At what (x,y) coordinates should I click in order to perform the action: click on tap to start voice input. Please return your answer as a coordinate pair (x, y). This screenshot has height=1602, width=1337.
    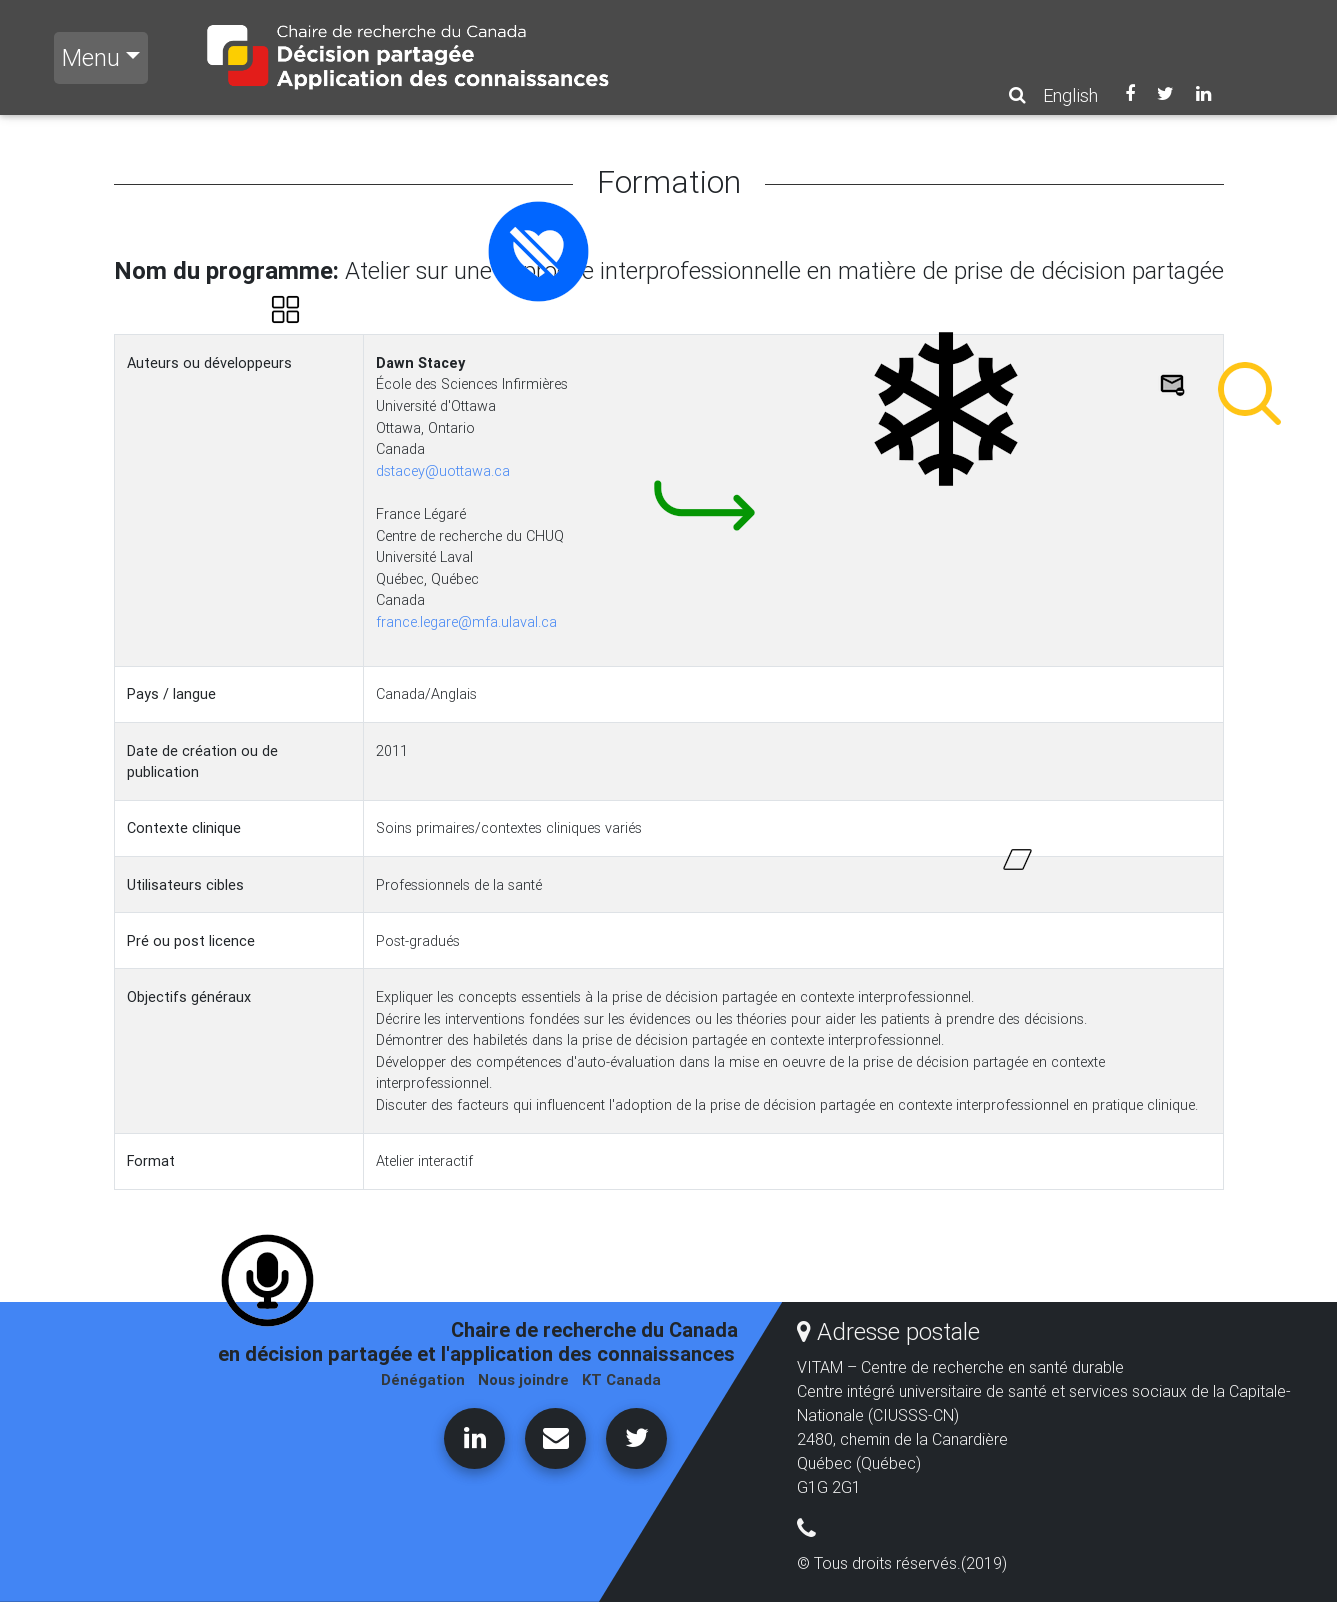
    Looking at the image, I should click on (267, 1280).